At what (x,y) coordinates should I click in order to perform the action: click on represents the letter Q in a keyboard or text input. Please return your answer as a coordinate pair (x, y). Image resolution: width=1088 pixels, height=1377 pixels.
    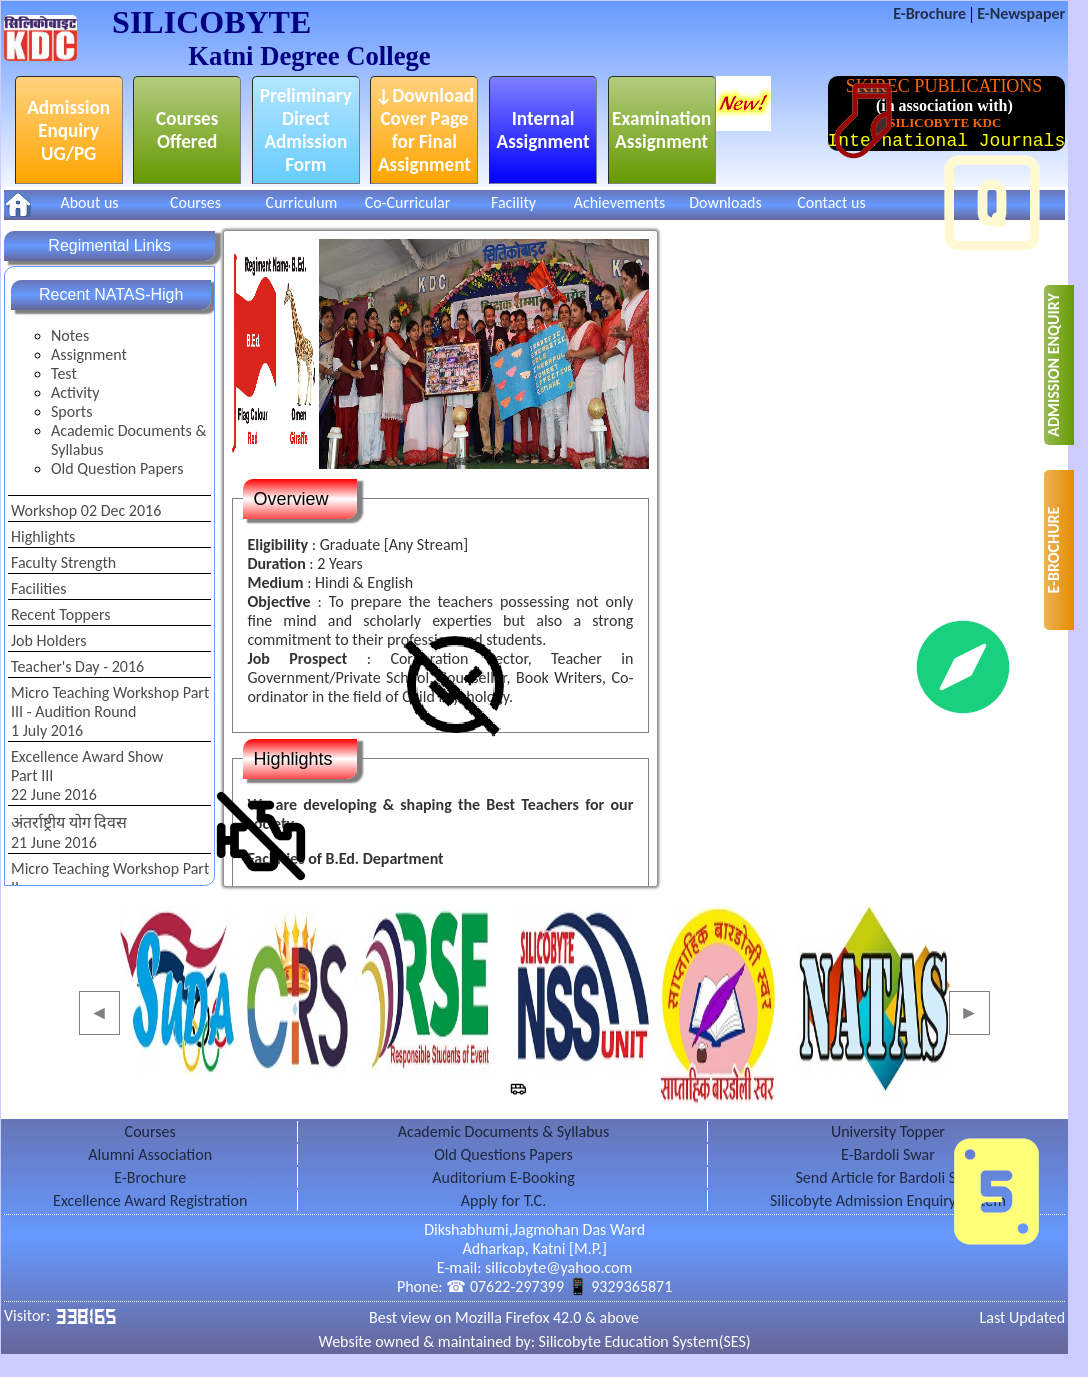
    Looking at the image, I should click on (992, 203).